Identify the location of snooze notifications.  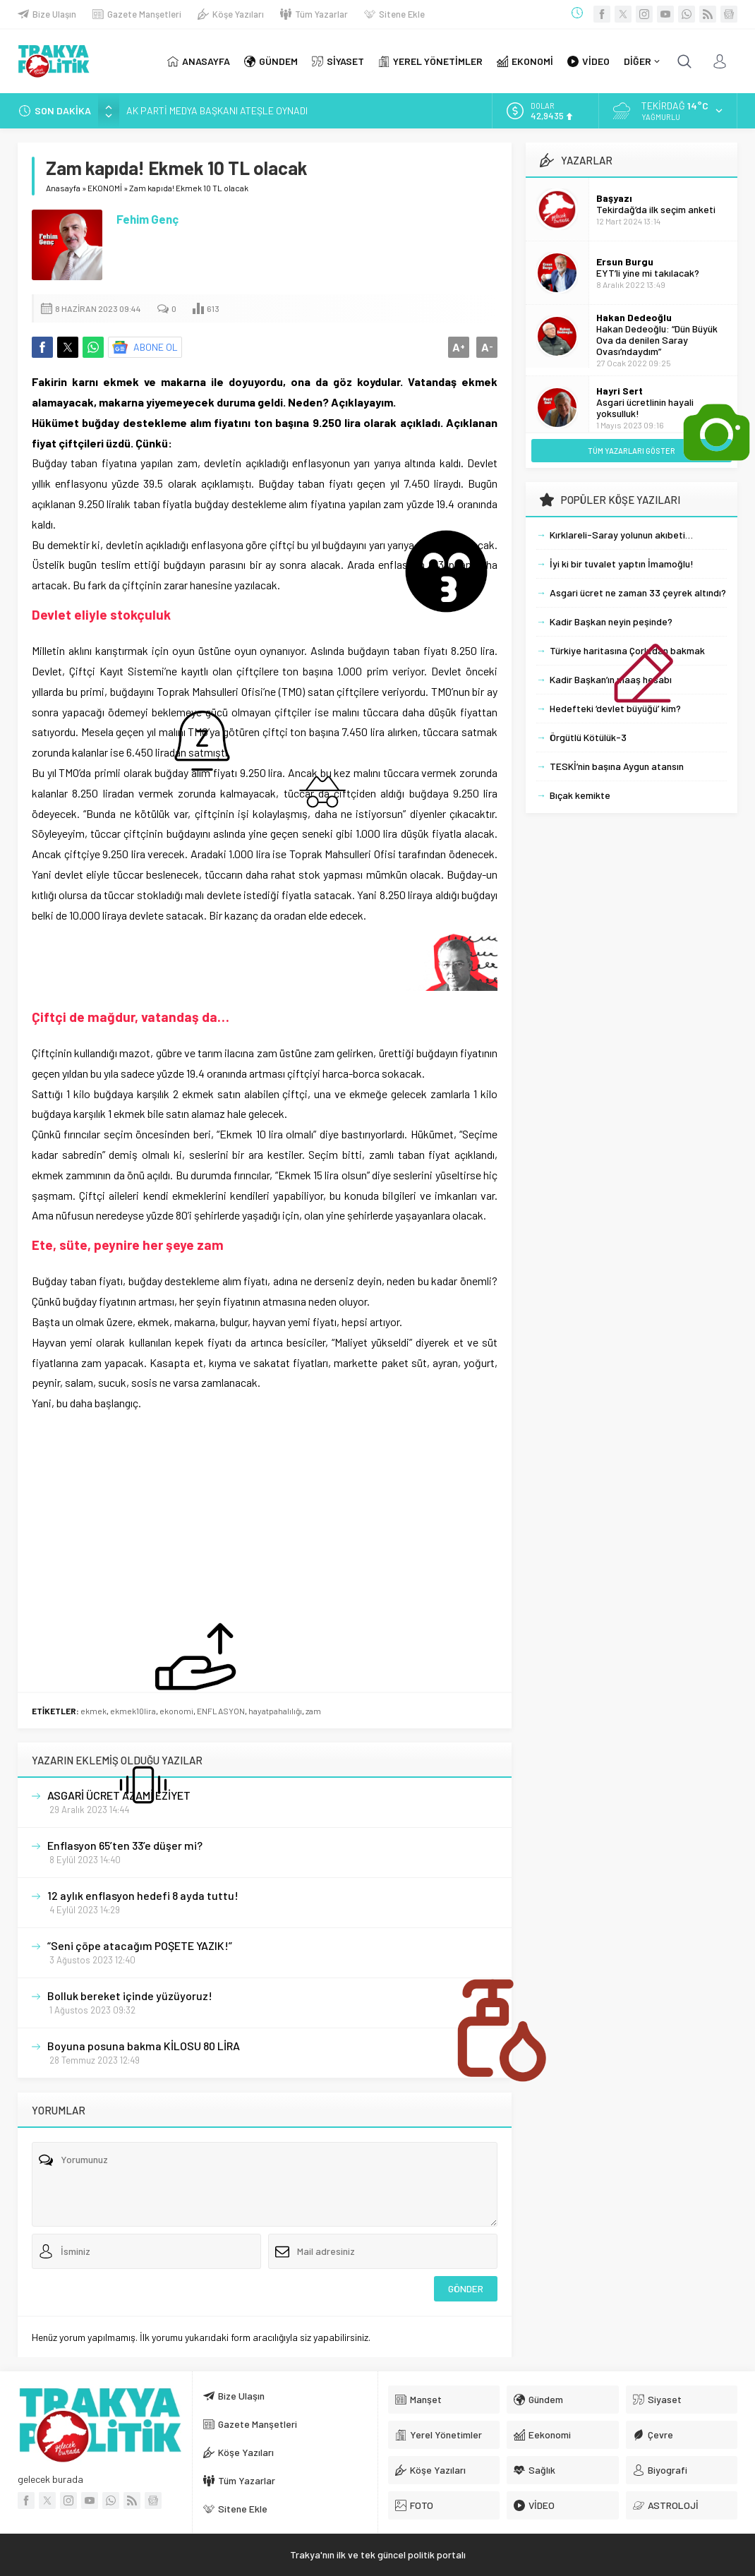
(202, 740).